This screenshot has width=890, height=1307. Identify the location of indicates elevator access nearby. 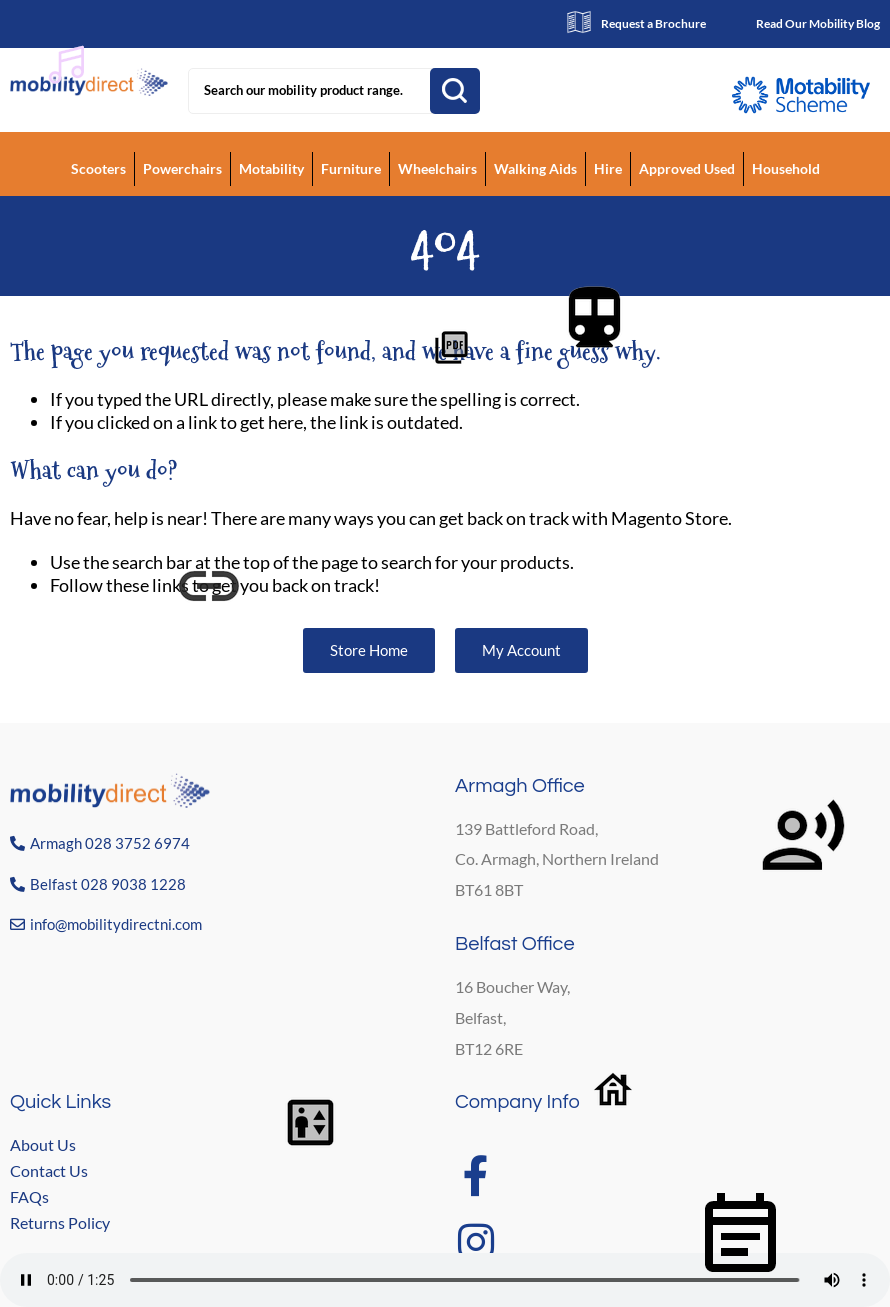
(310, 1122).